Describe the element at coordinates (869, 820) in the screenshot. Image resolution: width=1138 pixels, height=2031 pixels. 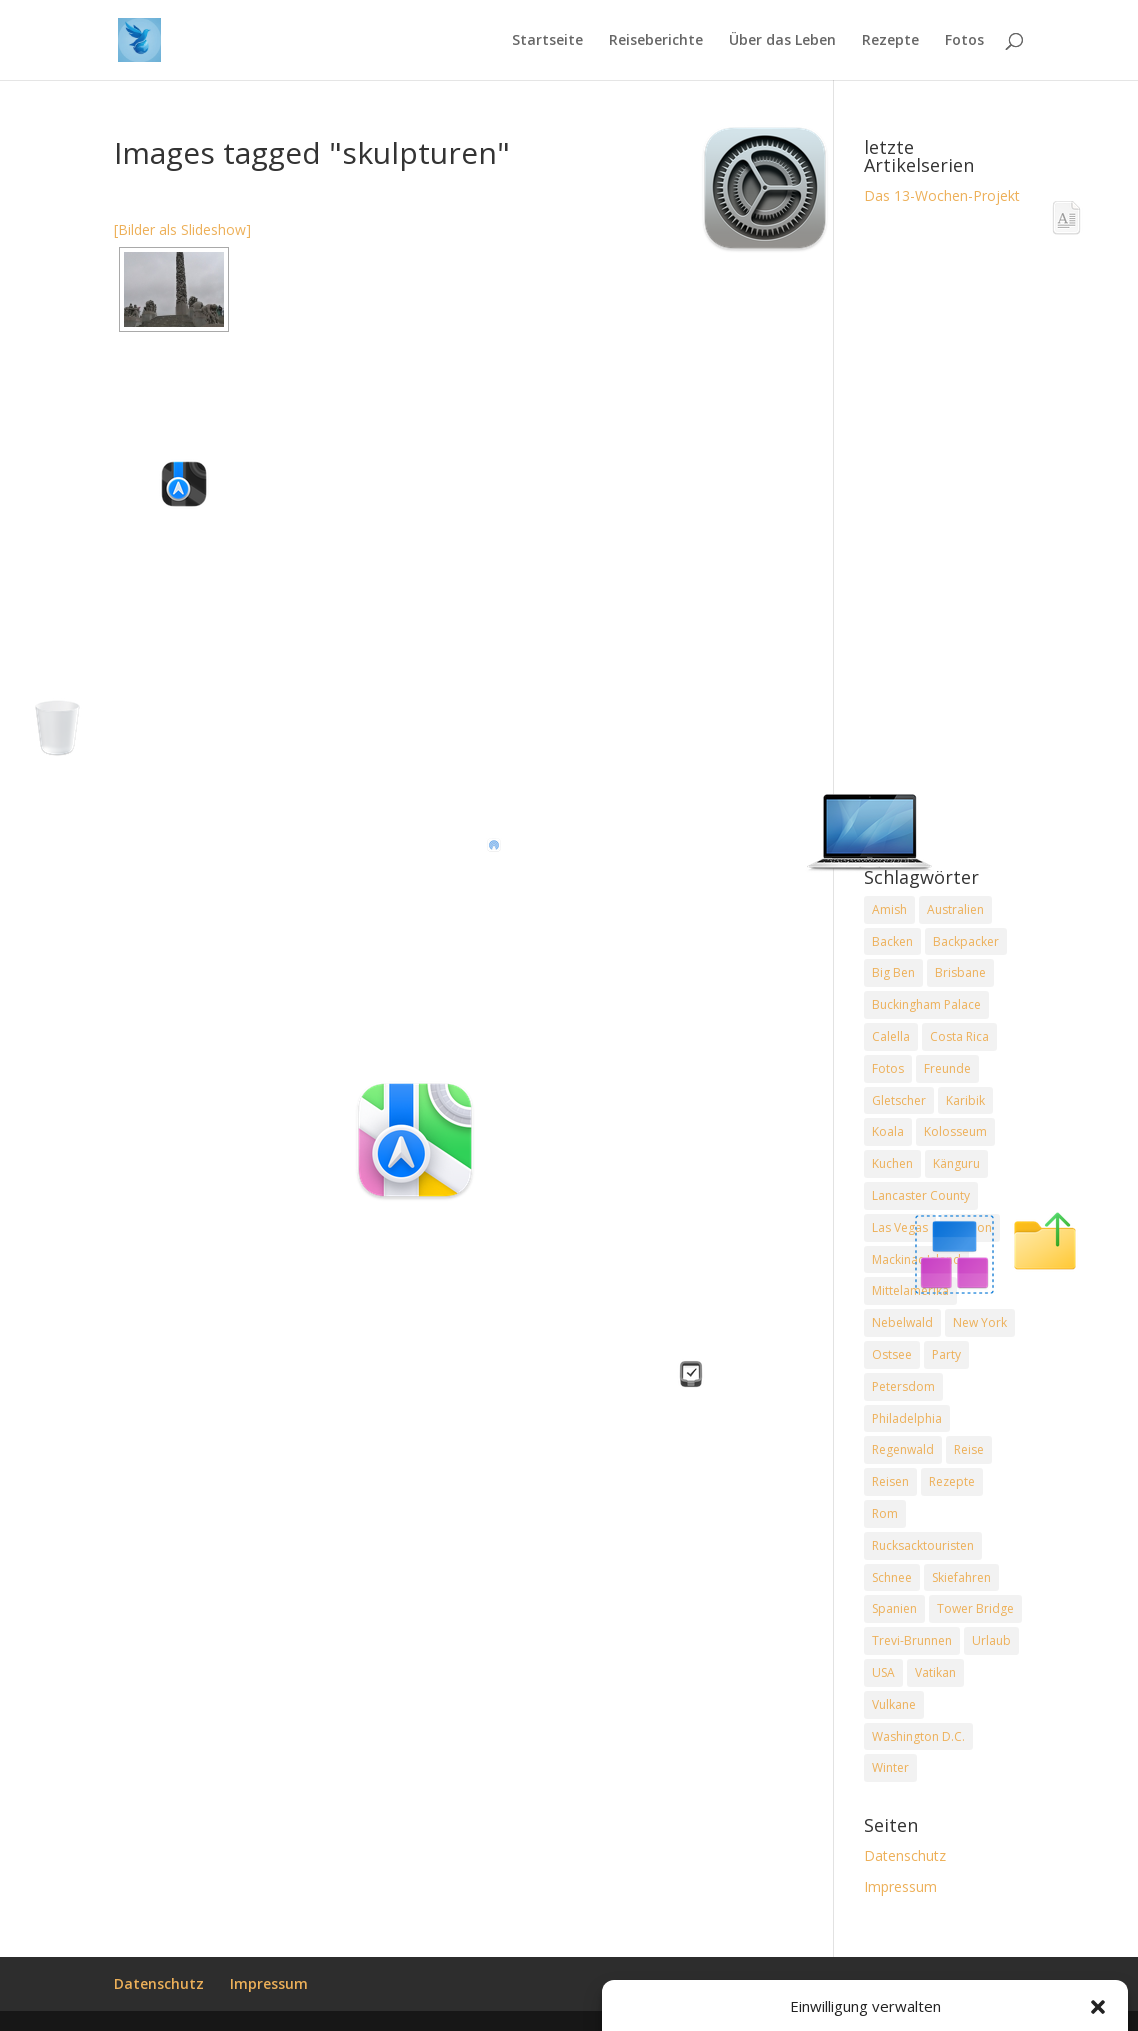
I see `open the computer or my mac view in Finder` at that location.